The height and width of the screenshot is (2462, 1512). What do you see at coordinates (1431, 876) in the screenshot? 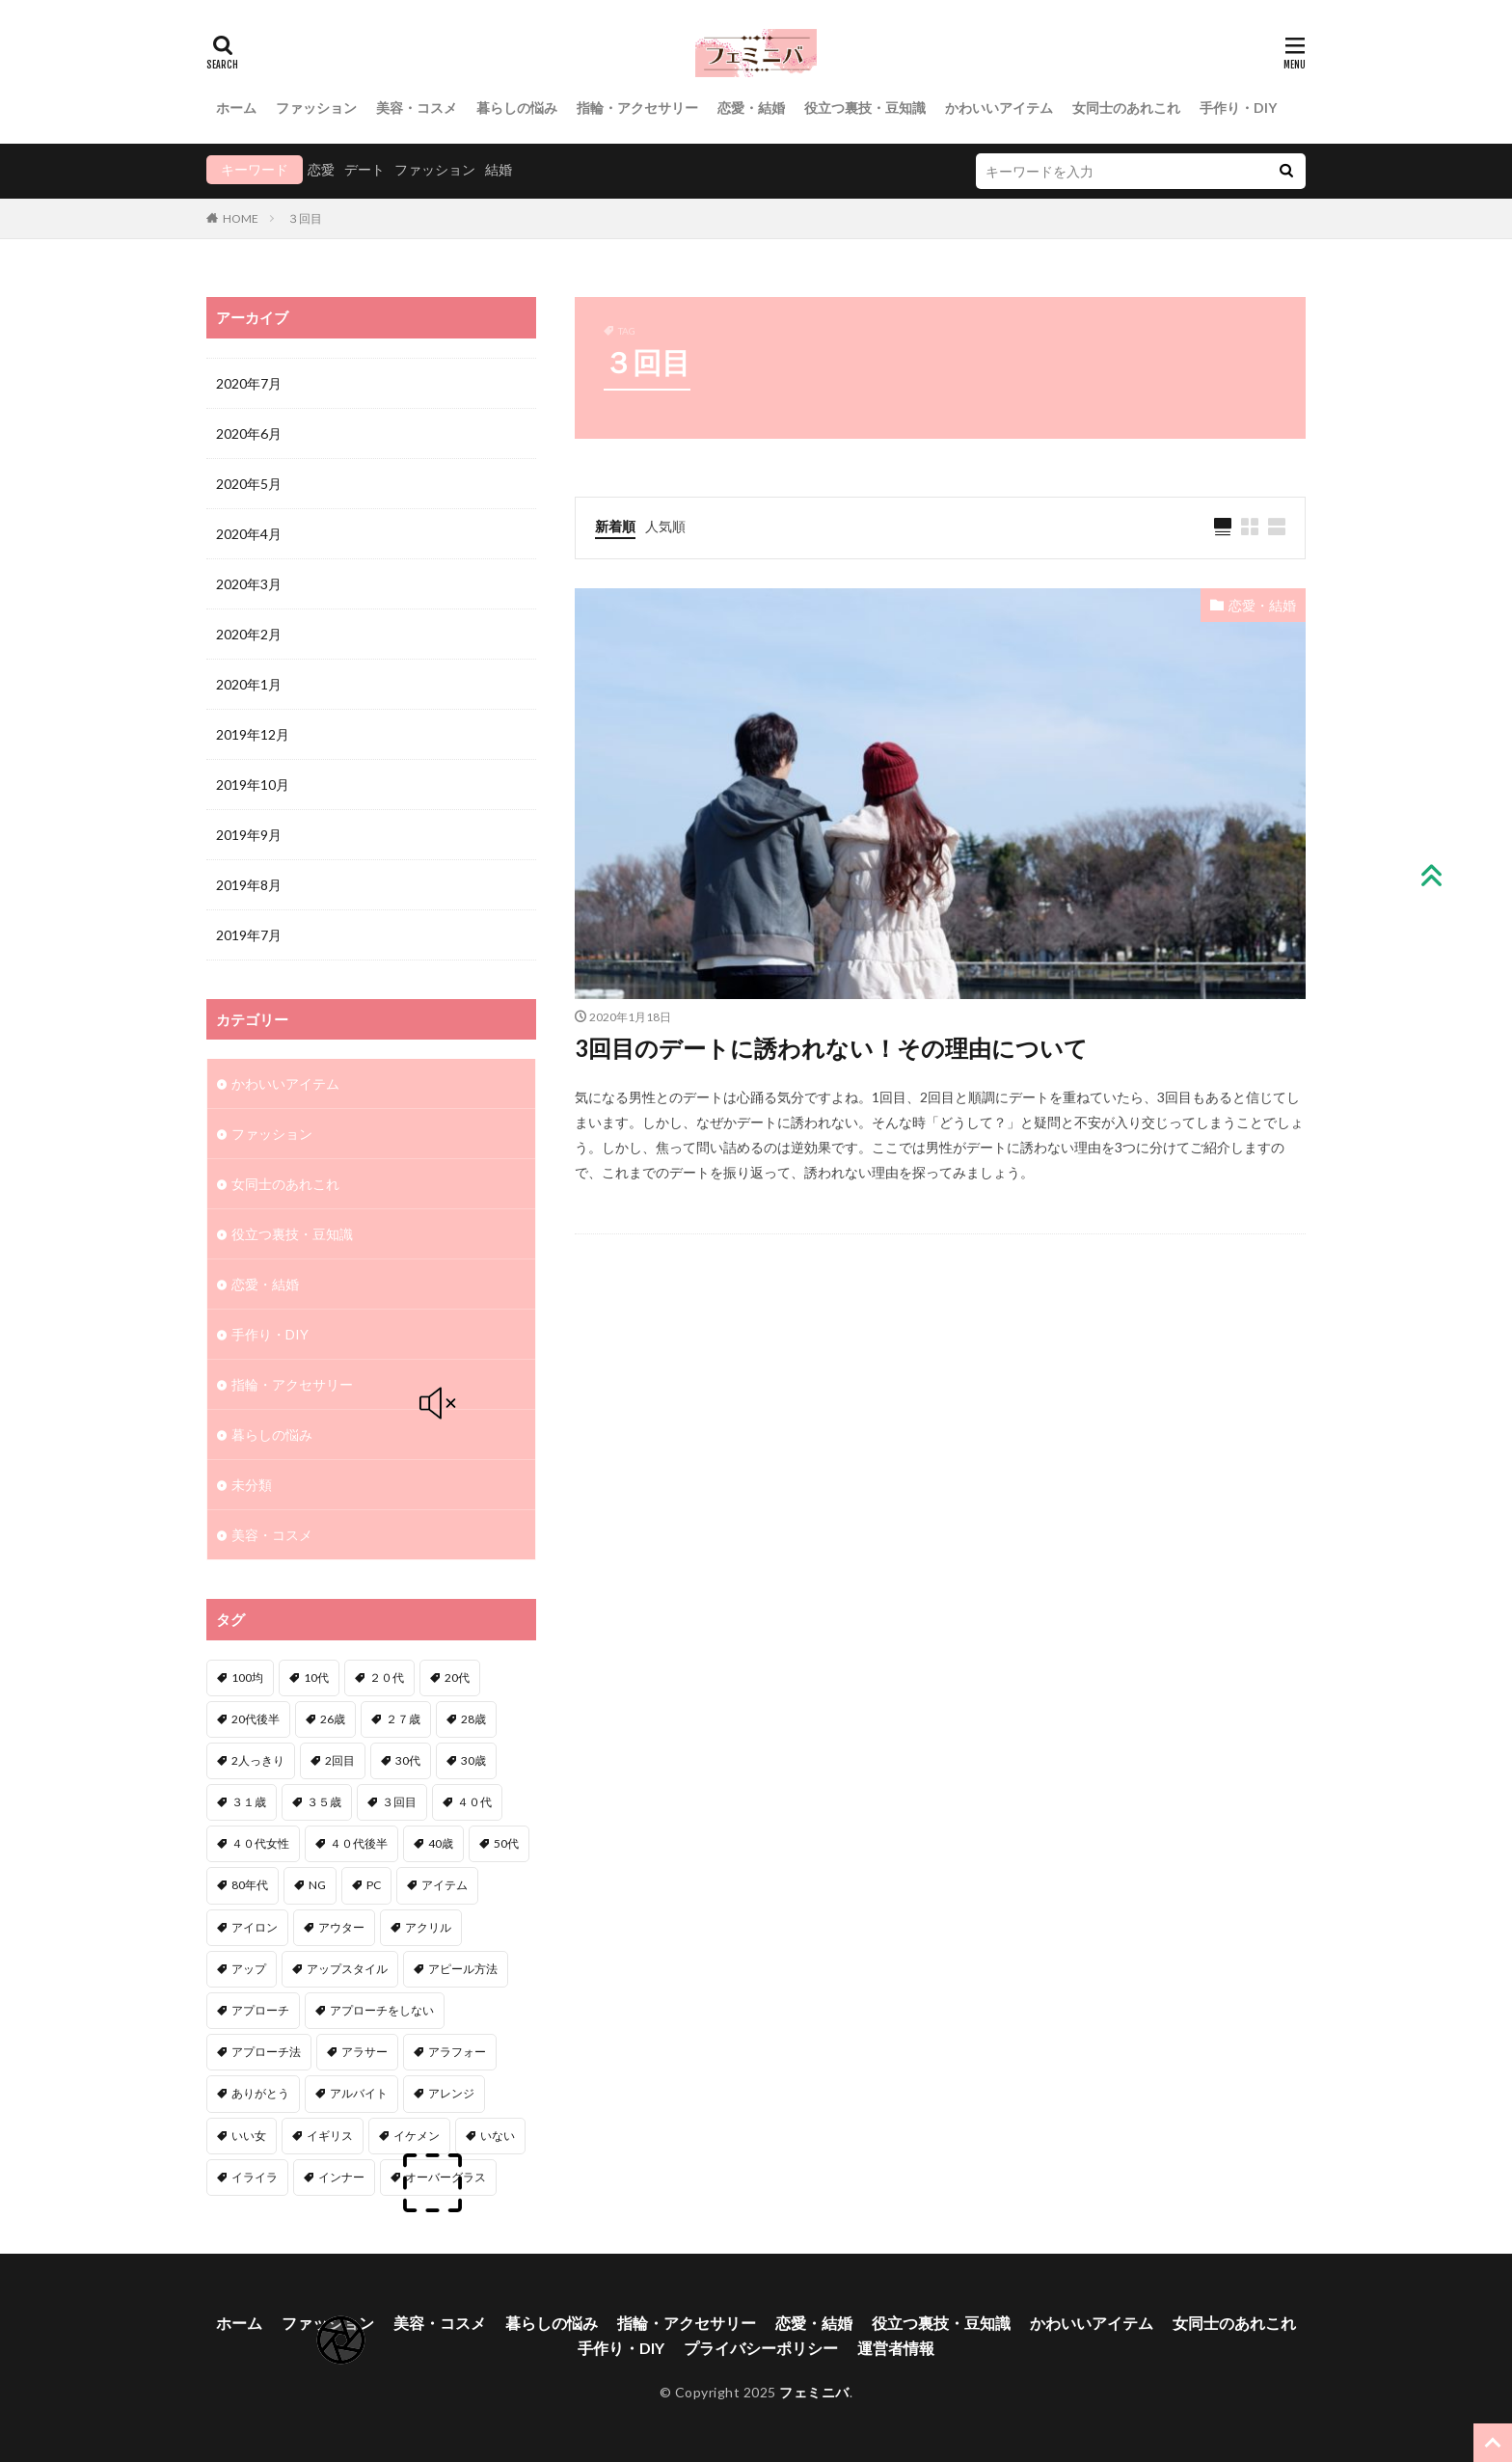
I see `scroll to top of page` at bounding box center [1431, 876].